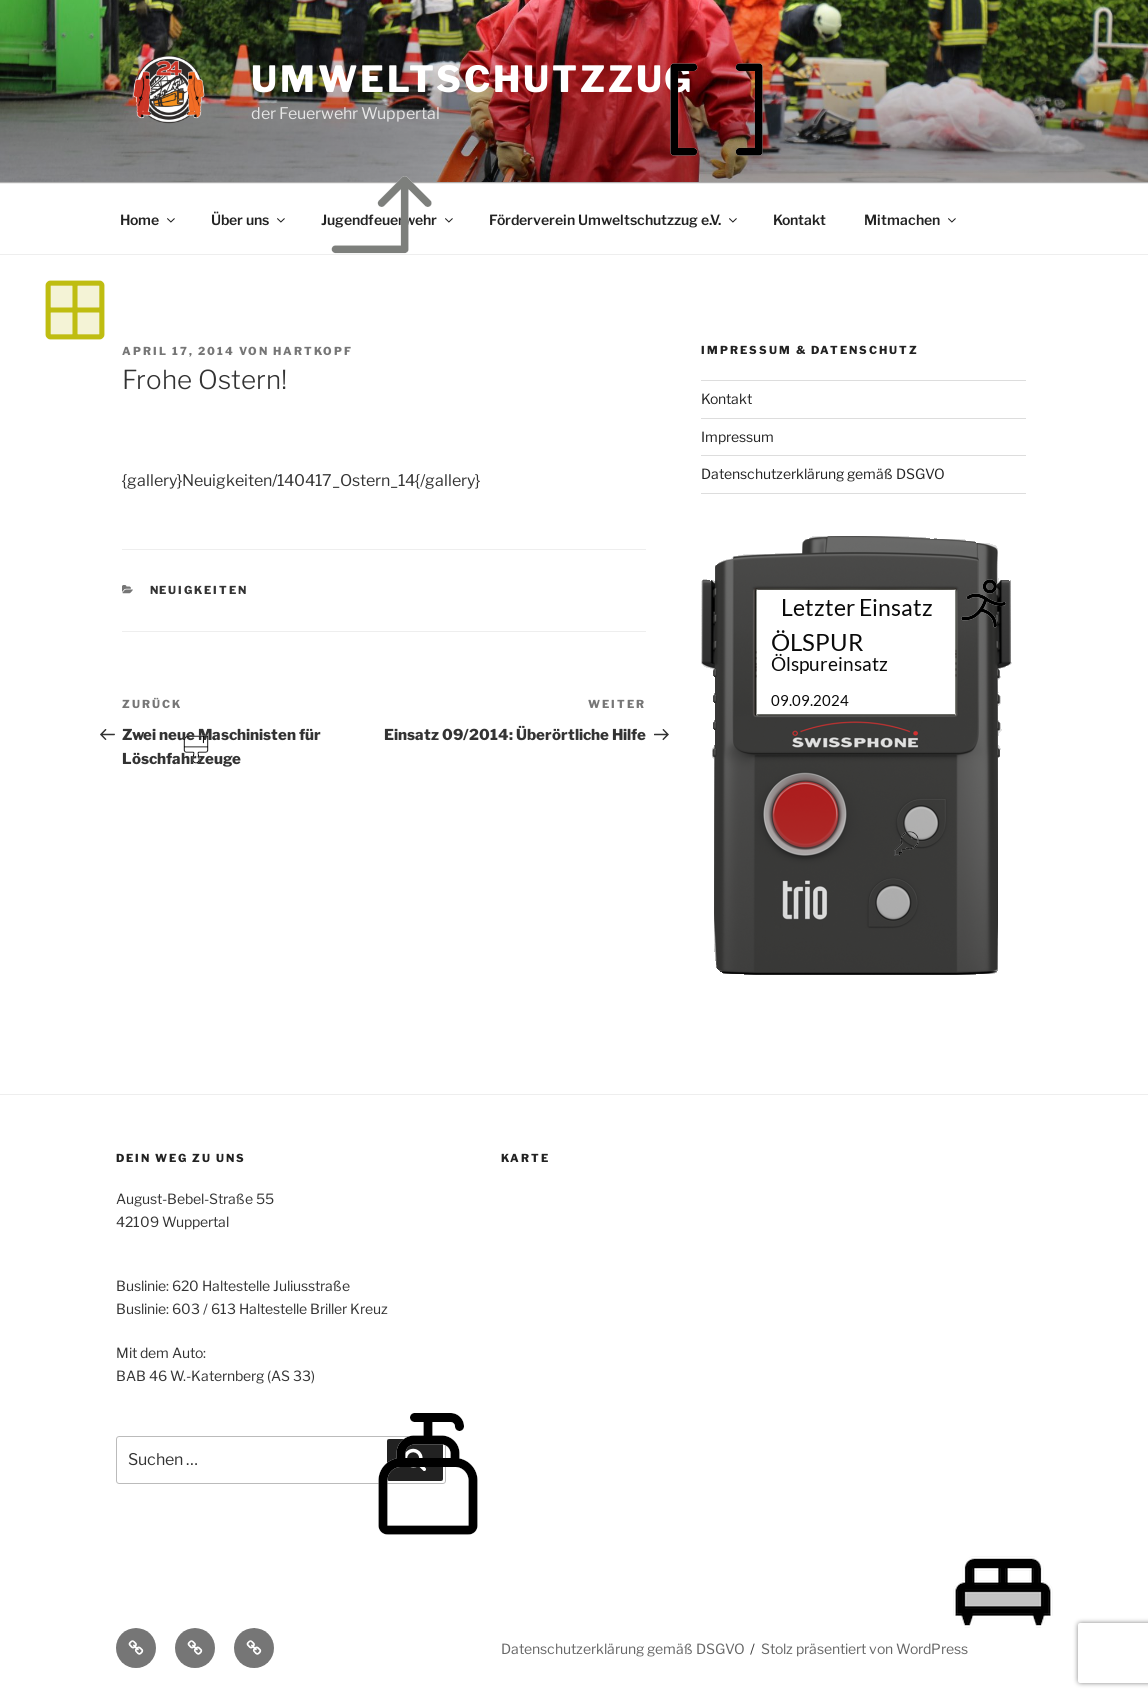  What do you see at coordinates (716, 109) in the screenshot?
I see `insert or edit code brackets` at bounding box center [716, 109].